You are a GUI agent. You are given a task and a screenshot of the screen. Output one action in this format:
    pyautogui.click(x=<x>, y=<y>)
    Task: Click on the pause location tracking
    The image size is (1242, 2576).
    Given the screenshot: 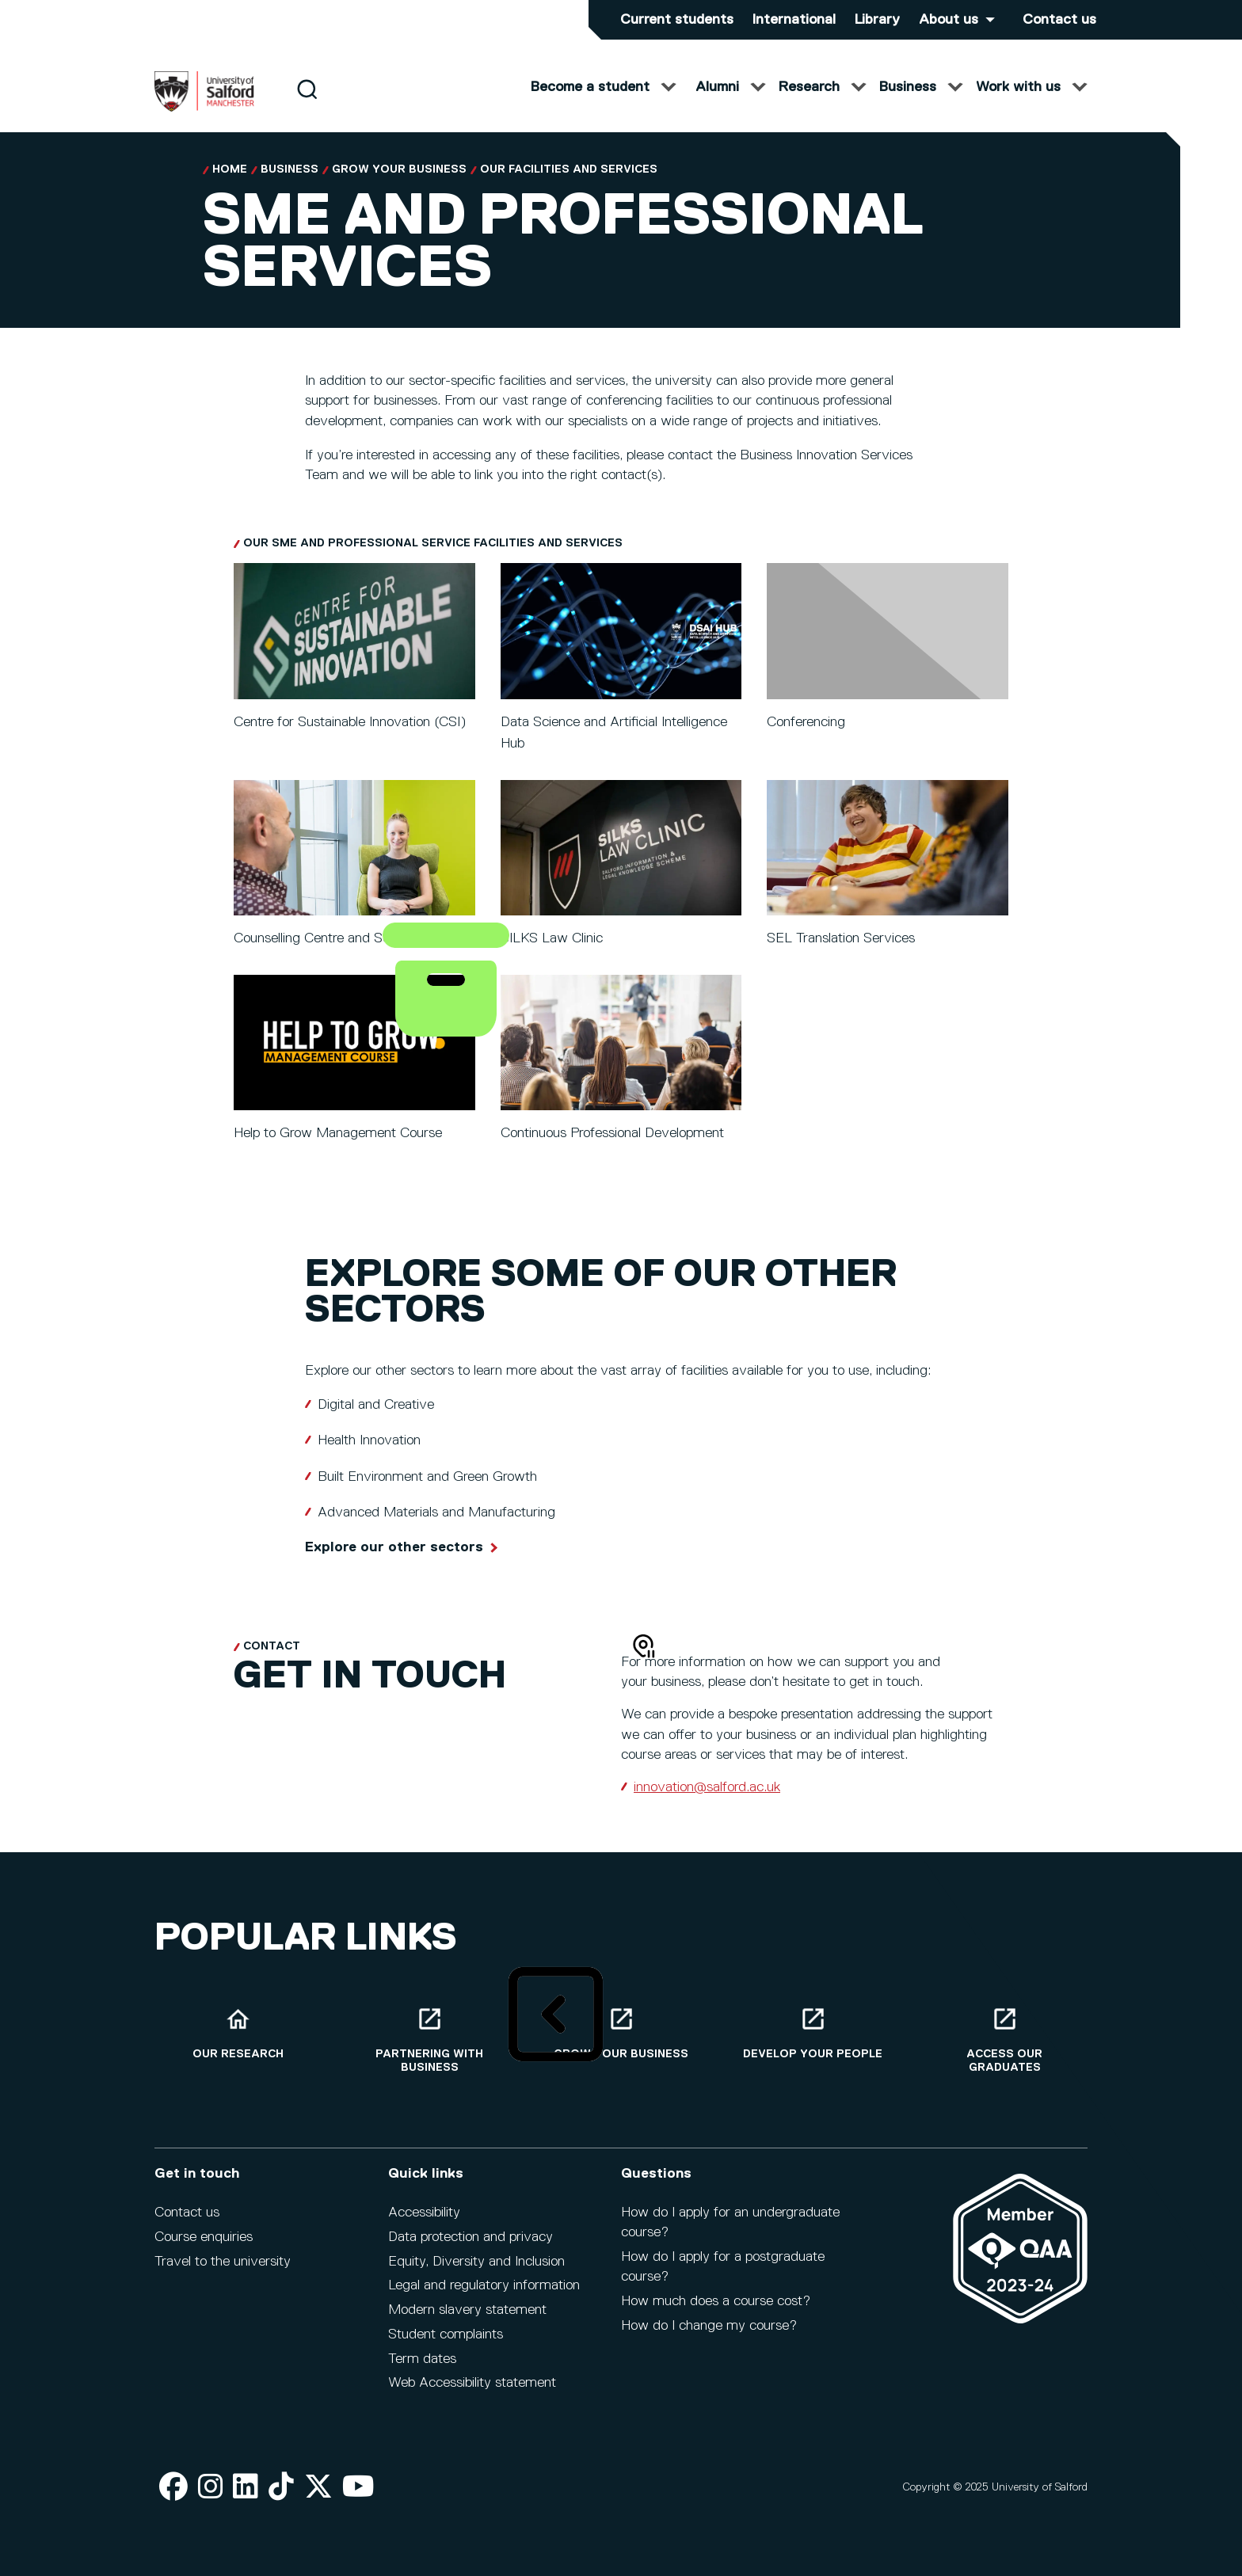 What is the action you would take?
    pyautogui.click(x=643, y=1646)
    